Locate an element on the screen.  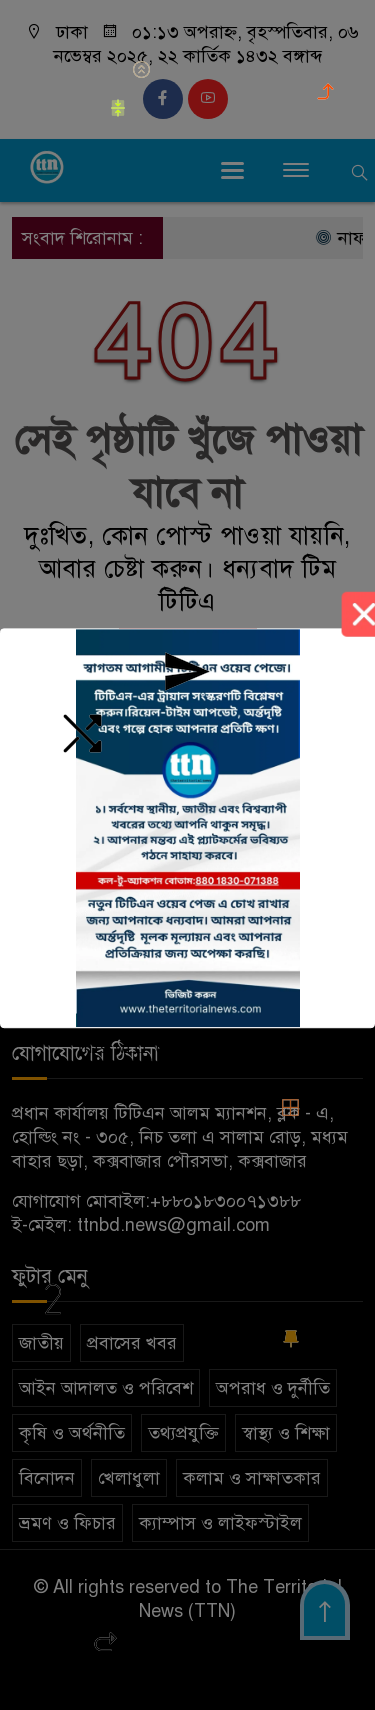
navigate forward and up in a hierarchy is located at coordinates (325, 91).